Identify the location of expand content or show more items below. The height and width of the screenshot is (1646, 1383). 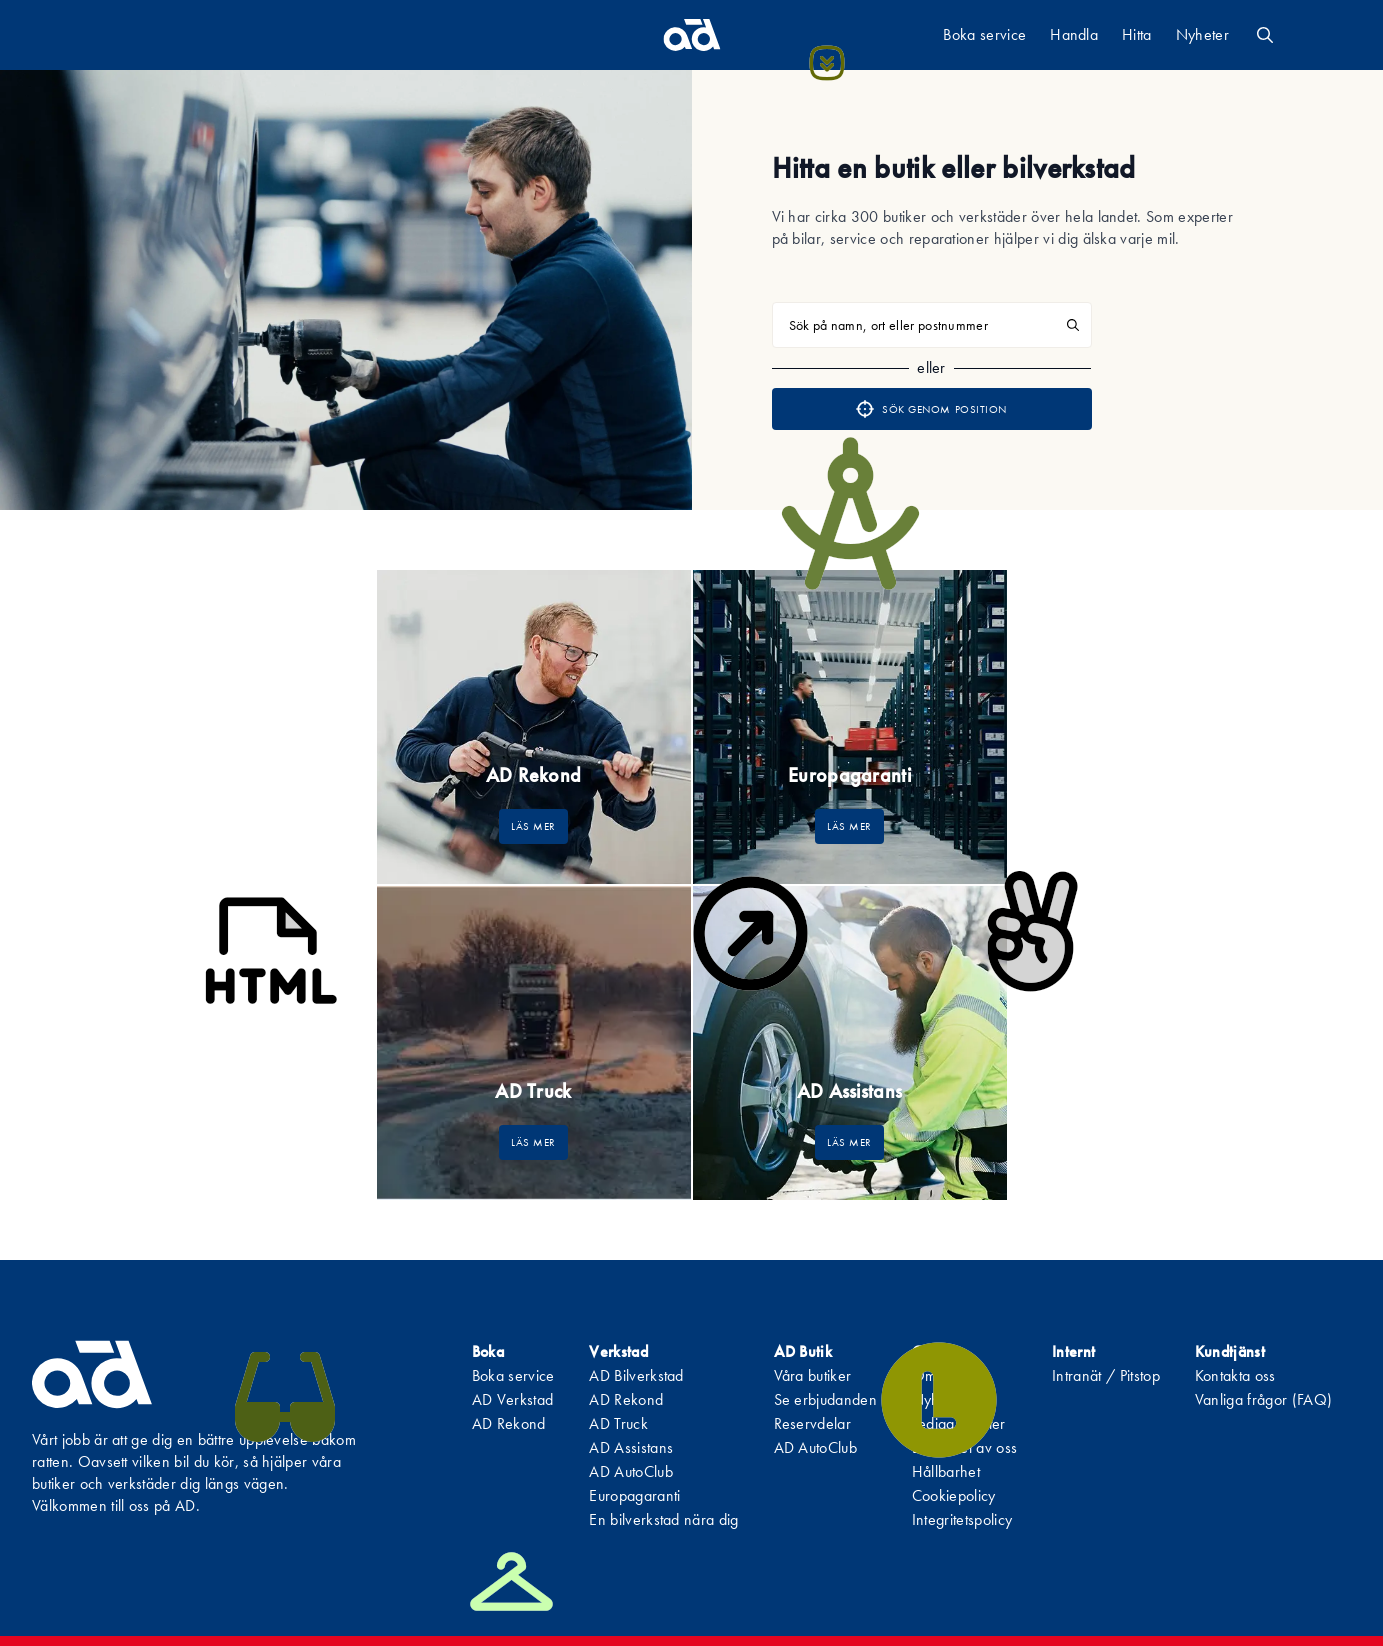
(827, 63).